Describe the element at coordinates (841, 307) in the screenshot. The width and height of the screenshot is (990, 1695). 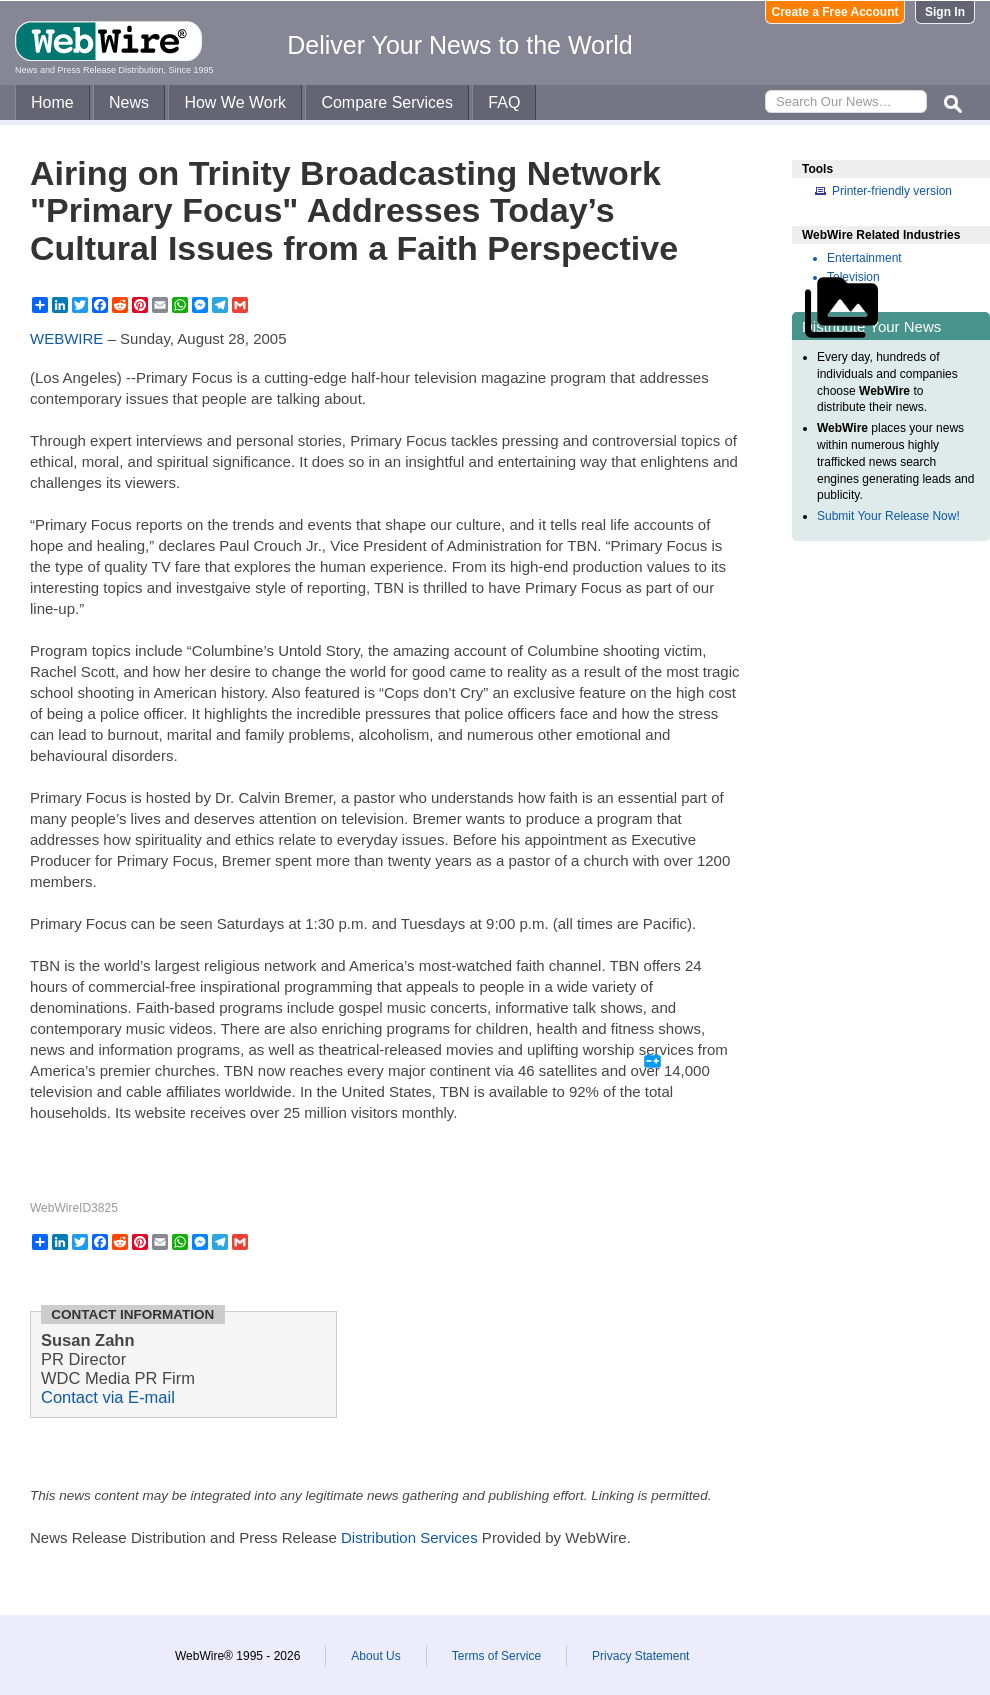
I see `access your photo library` at that location.